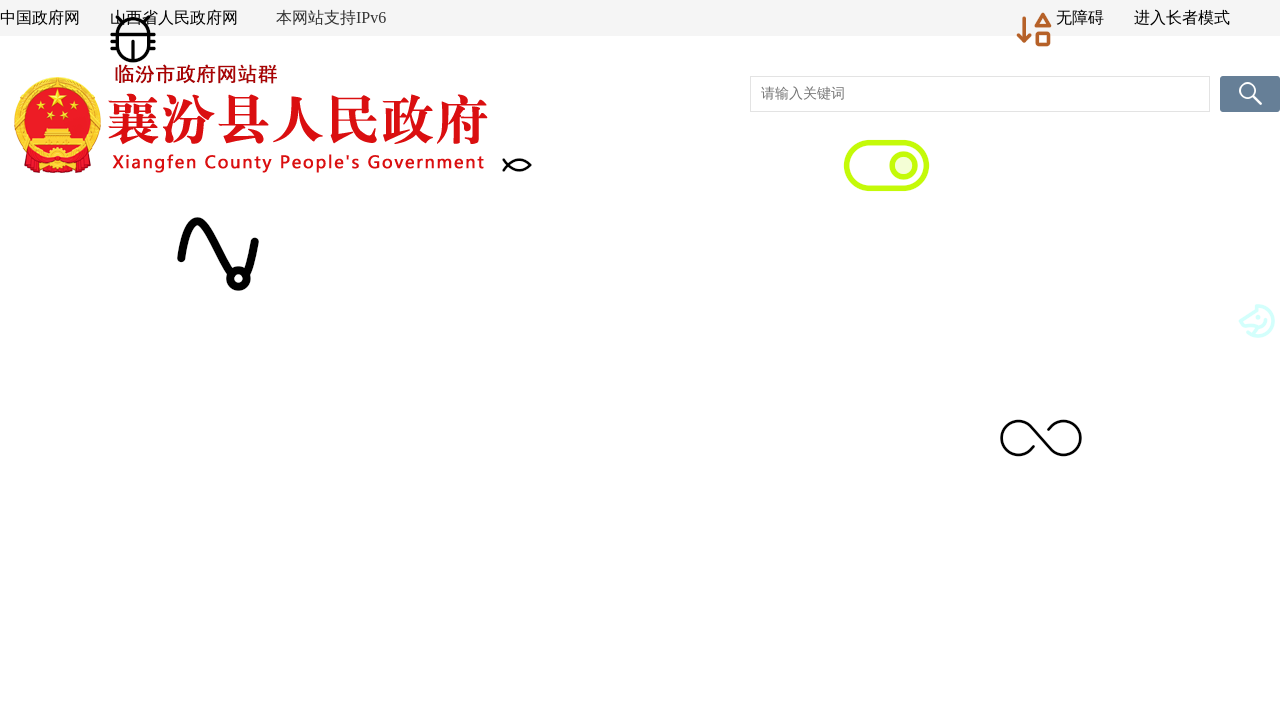 This screenshot has height=720, width=1280. I want to click on find the minimum value in a dataset, so click(218, 254).